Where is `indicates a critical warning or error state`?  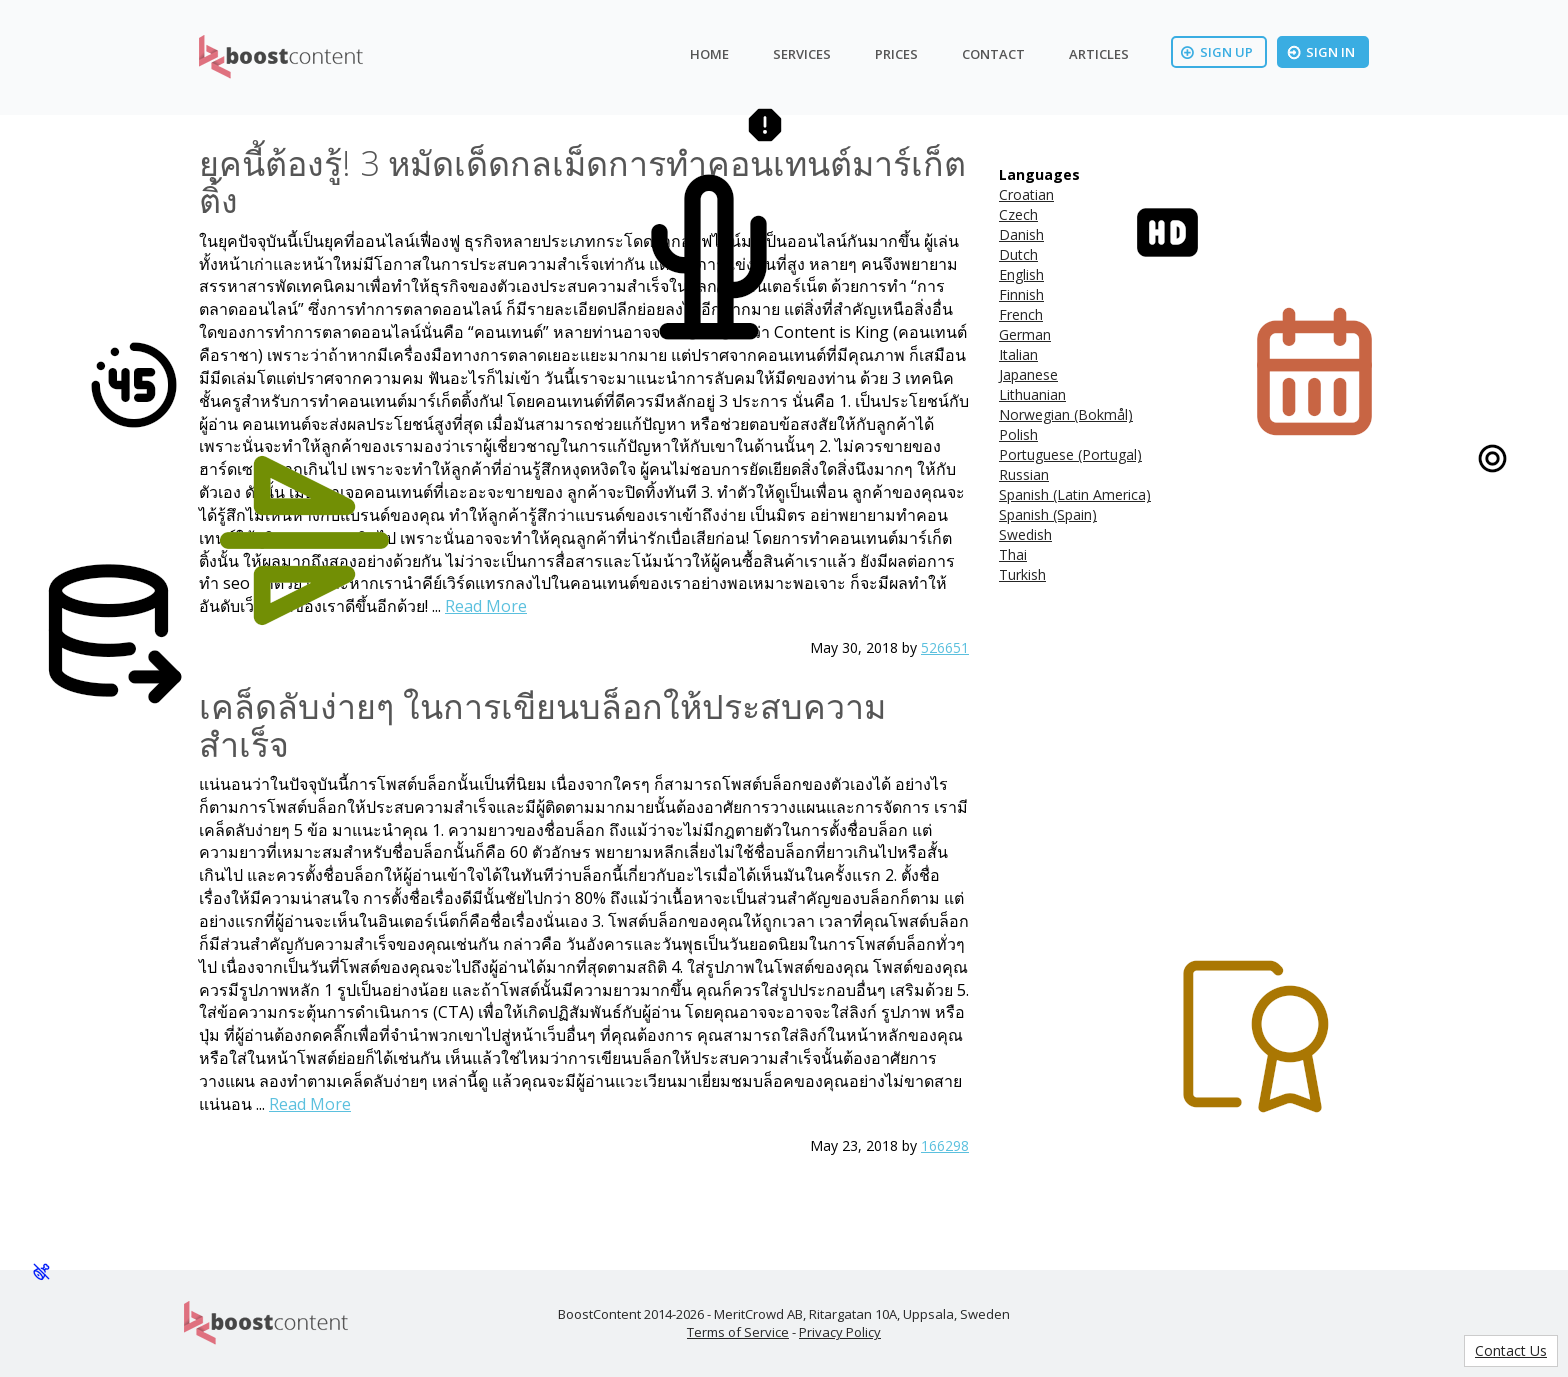
indicates a critical warning or error state is located at coordinates (765, 125).